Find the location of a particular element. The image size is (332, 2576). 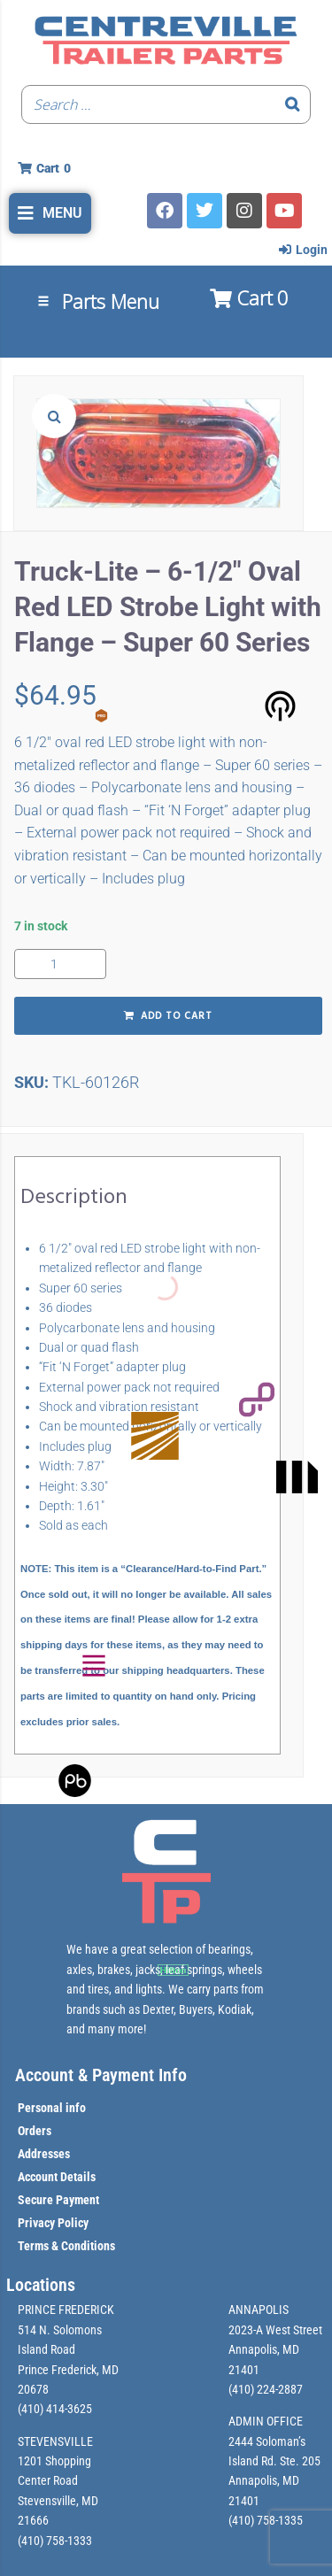

Fraunhofer-Gesellschaft organization logo is located at coordinates (155, 1436).